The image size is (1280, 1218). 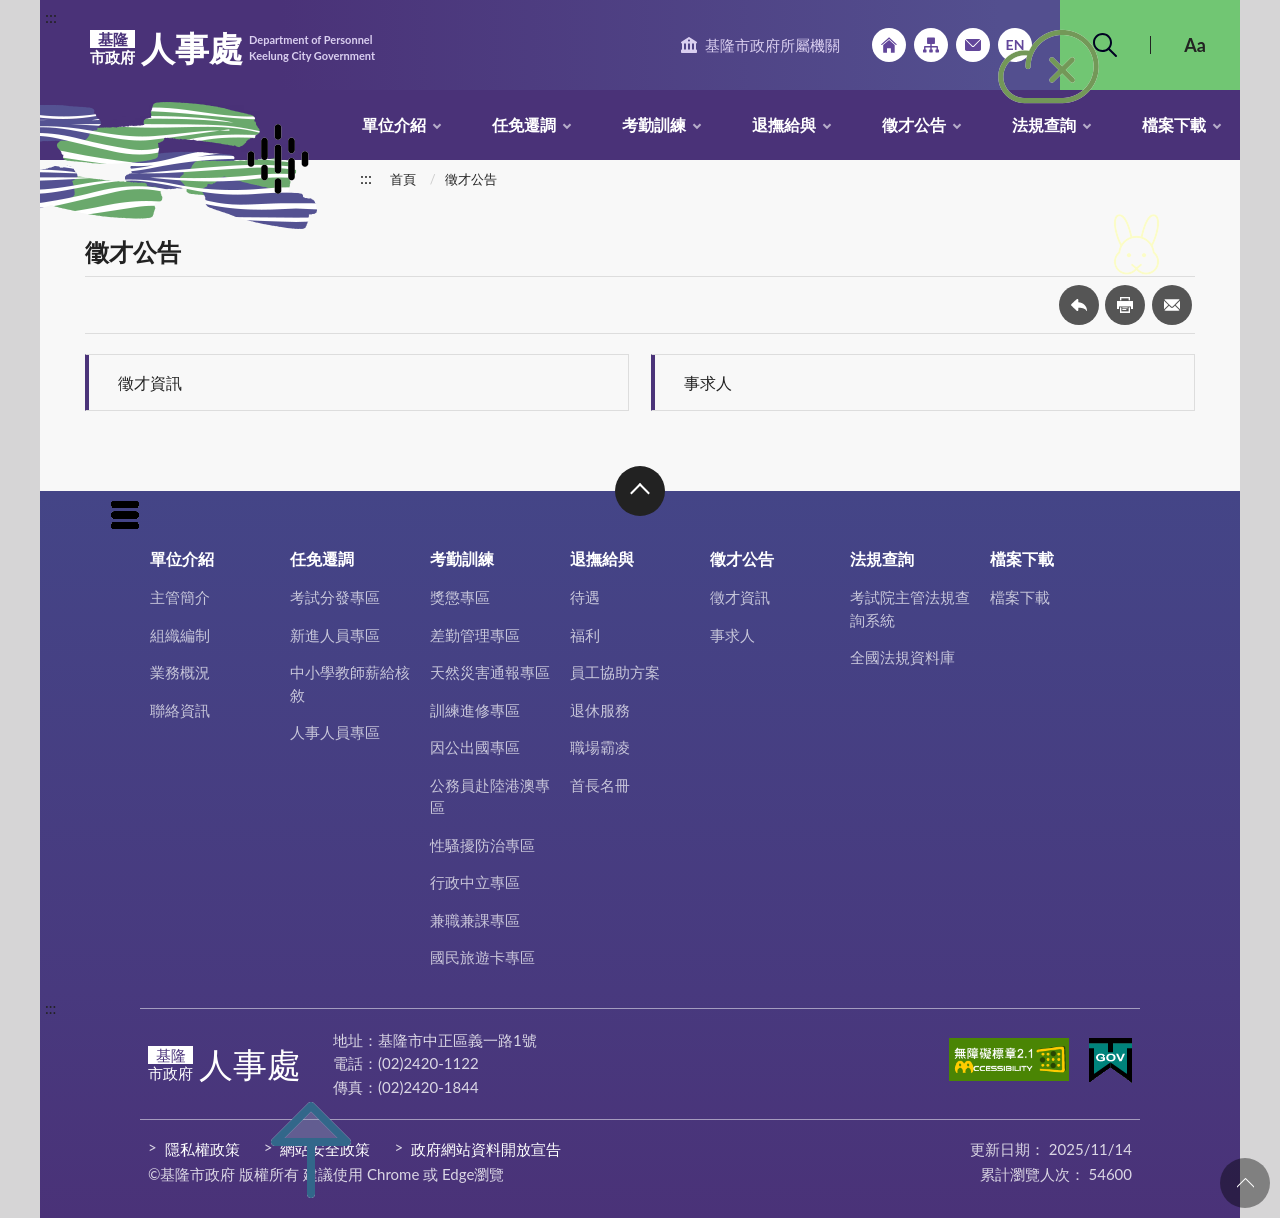 What do you see at coordinates (1136, 245) in the screenshot?
I see `access pet or animal-related features` at bounding box center [1136, 245].